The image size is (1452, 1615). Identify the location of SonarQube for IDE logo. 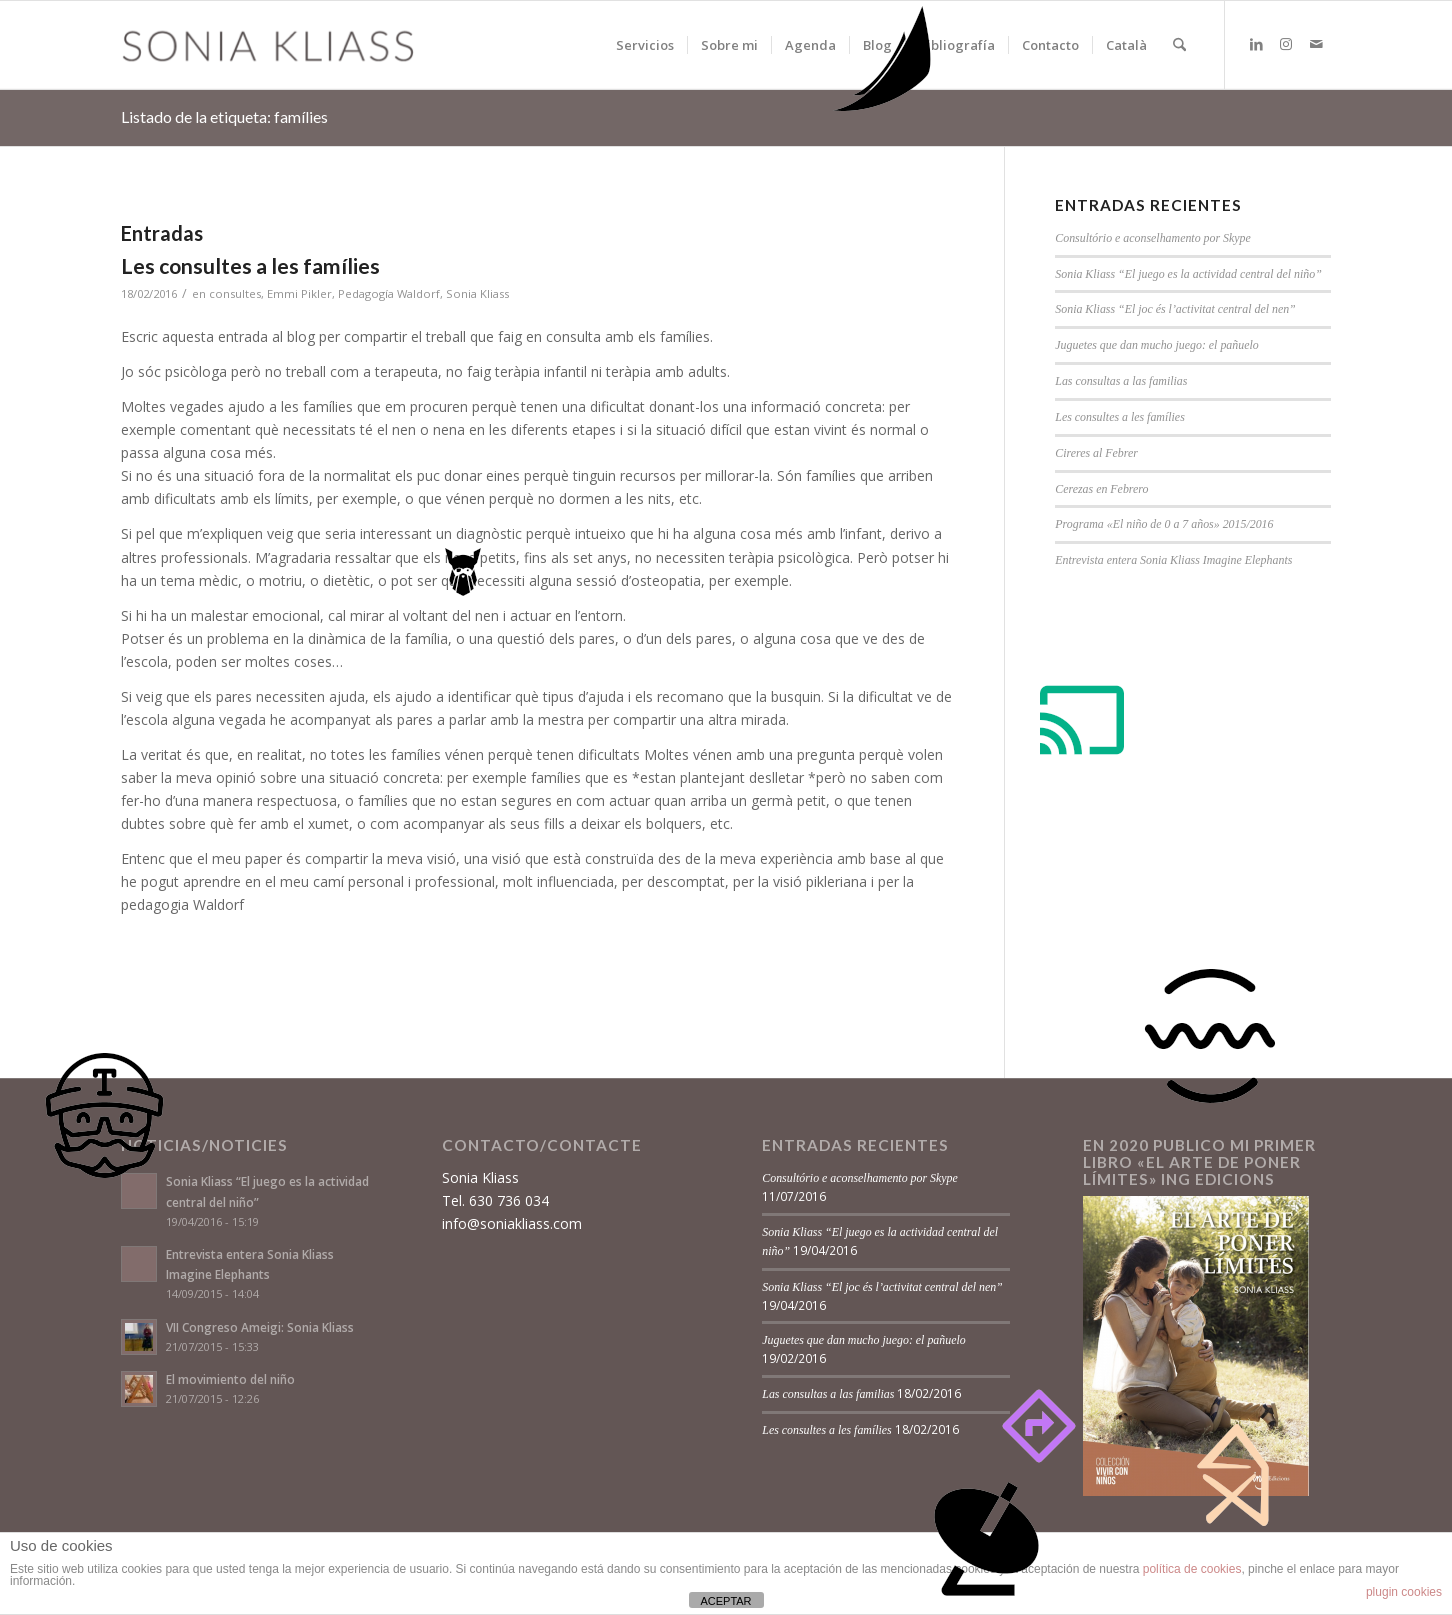
(1210, 1036).